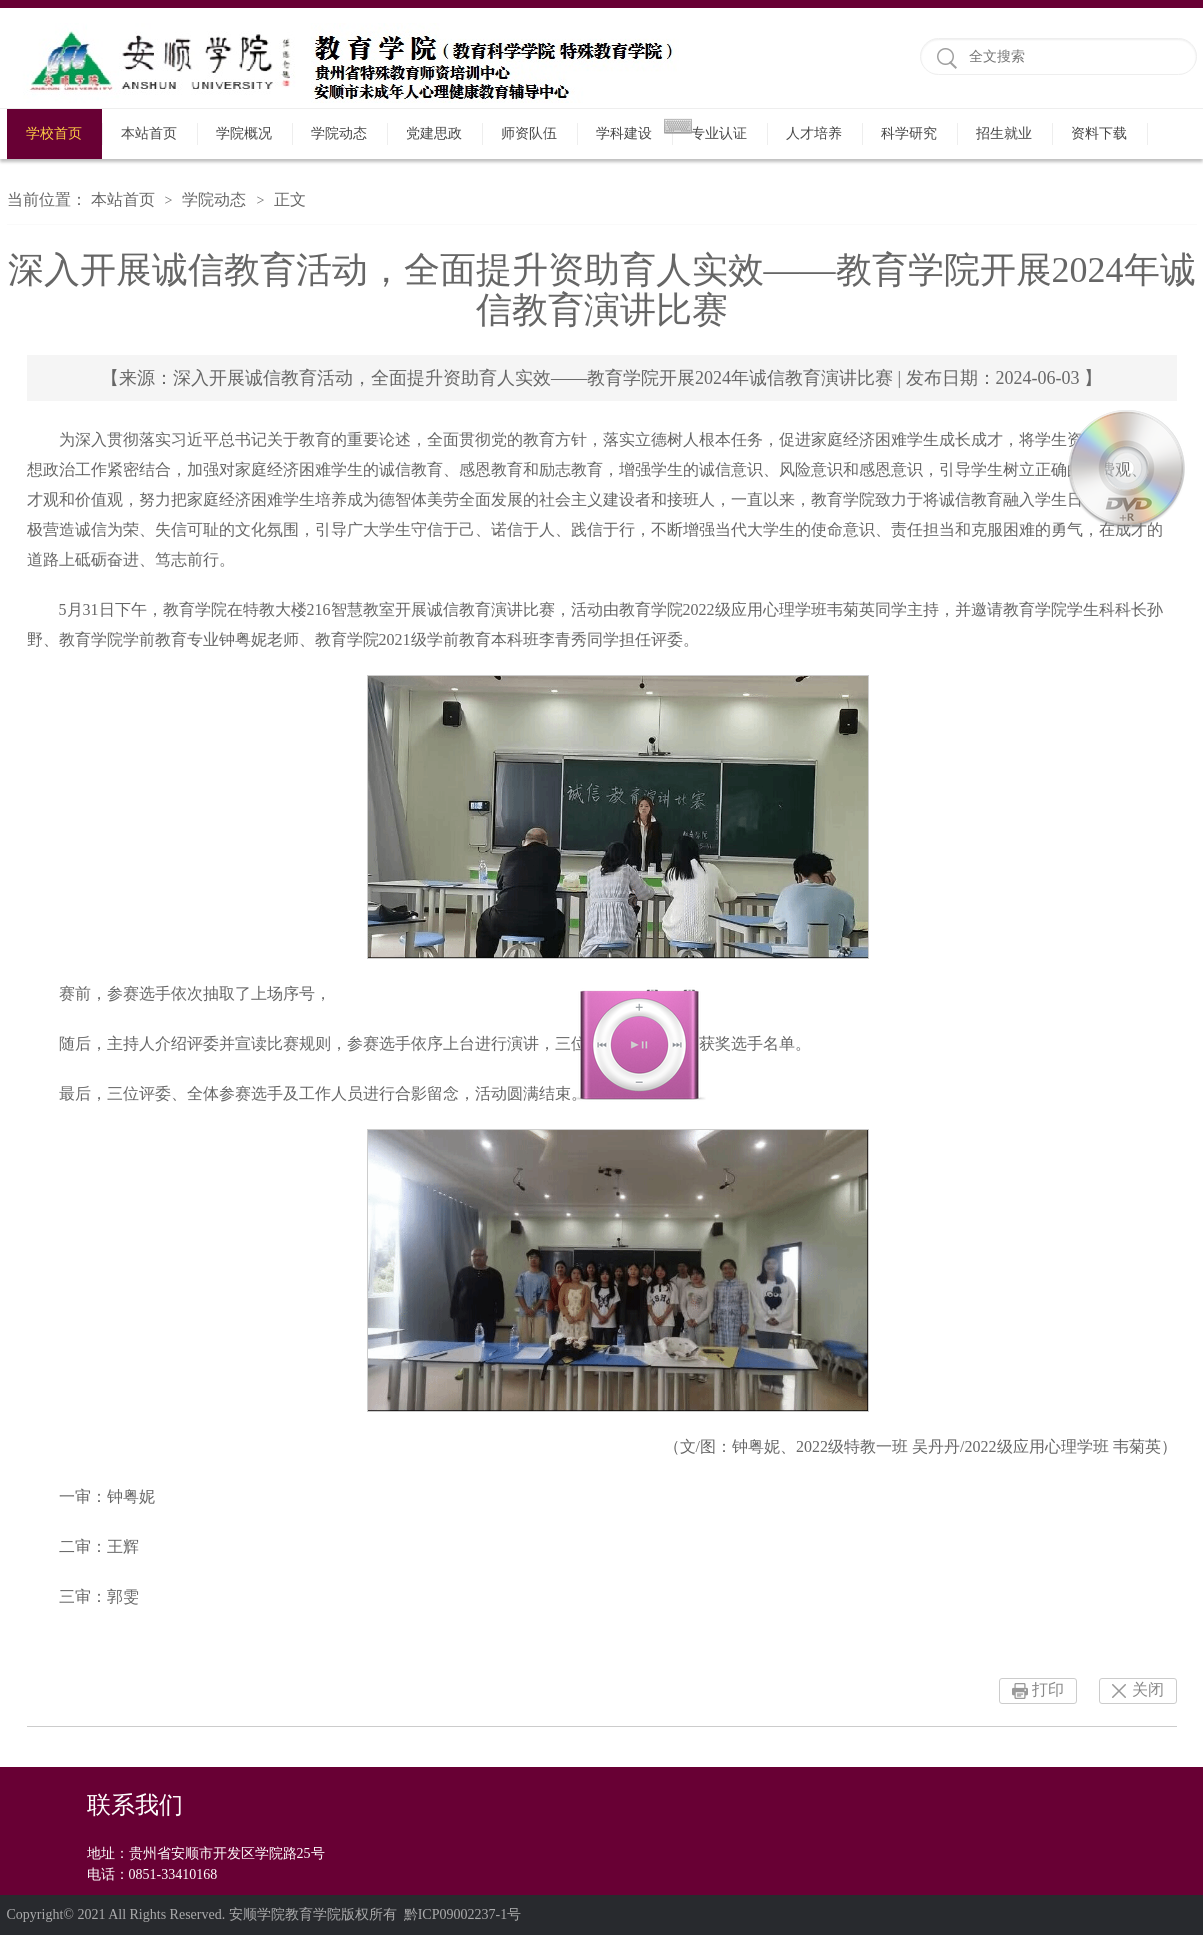 Image resolution: width=1203 pixels, height=1935 pixels. I want to click on iPod shuffle device connected, so click(639, 1044).